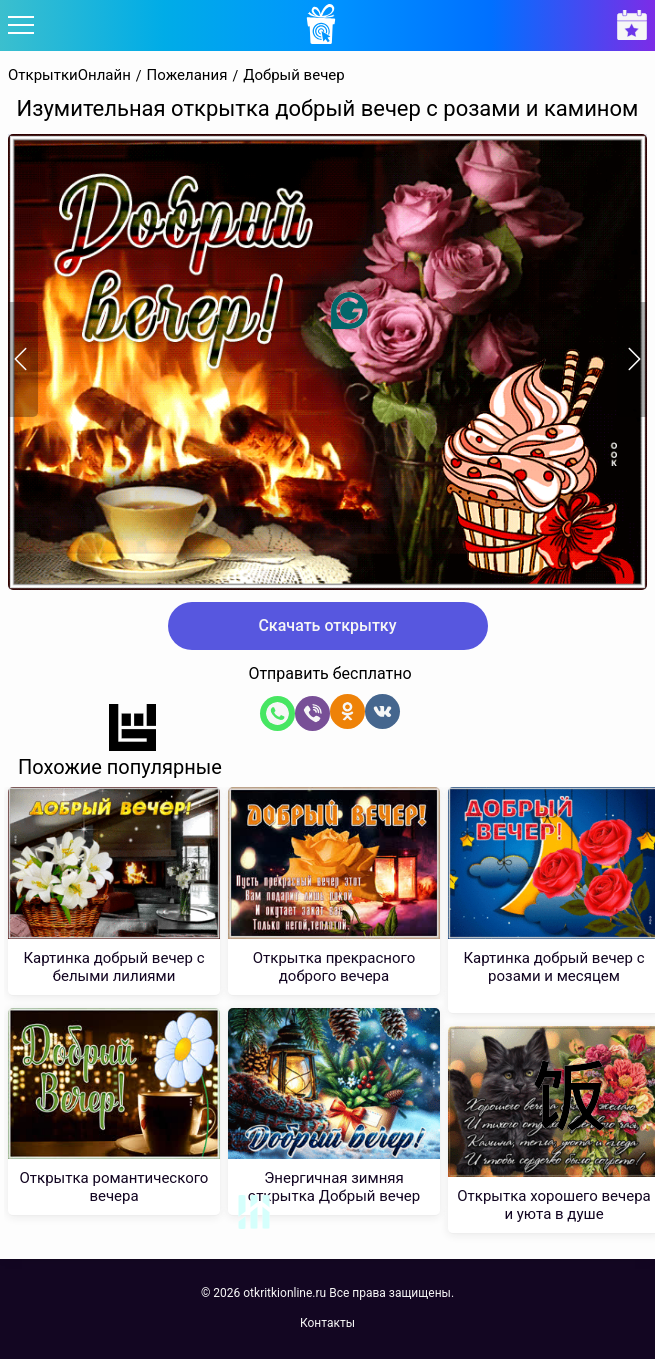 The width and height of the screenshot is (655, 1359). Describe the element at coordinates (569, 1095) in the screenshot. I see `open Fanfou social media app` at that location.